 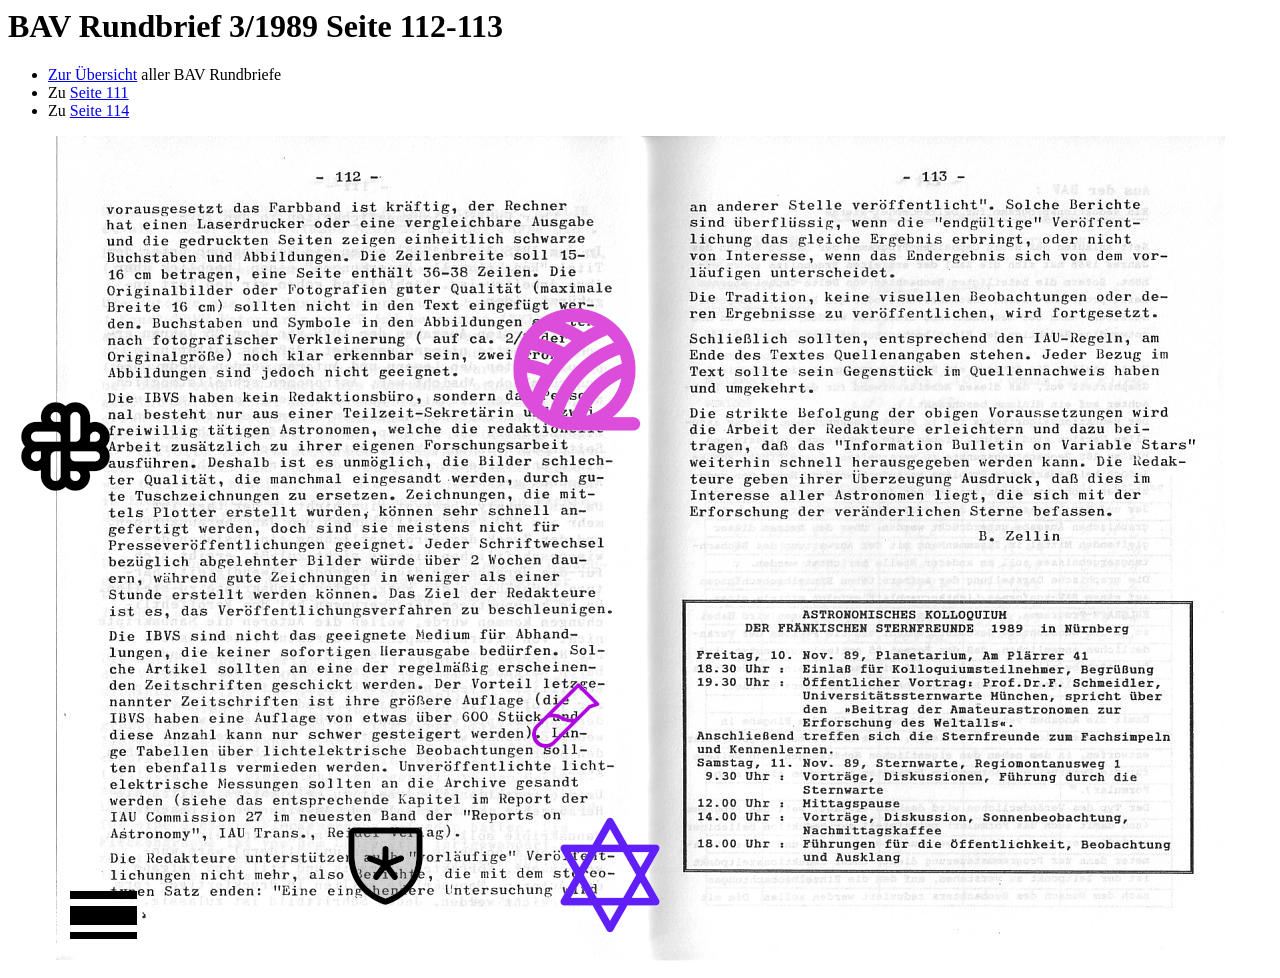 I want to click on access experimental or beta features, so click(x=564, y=715).